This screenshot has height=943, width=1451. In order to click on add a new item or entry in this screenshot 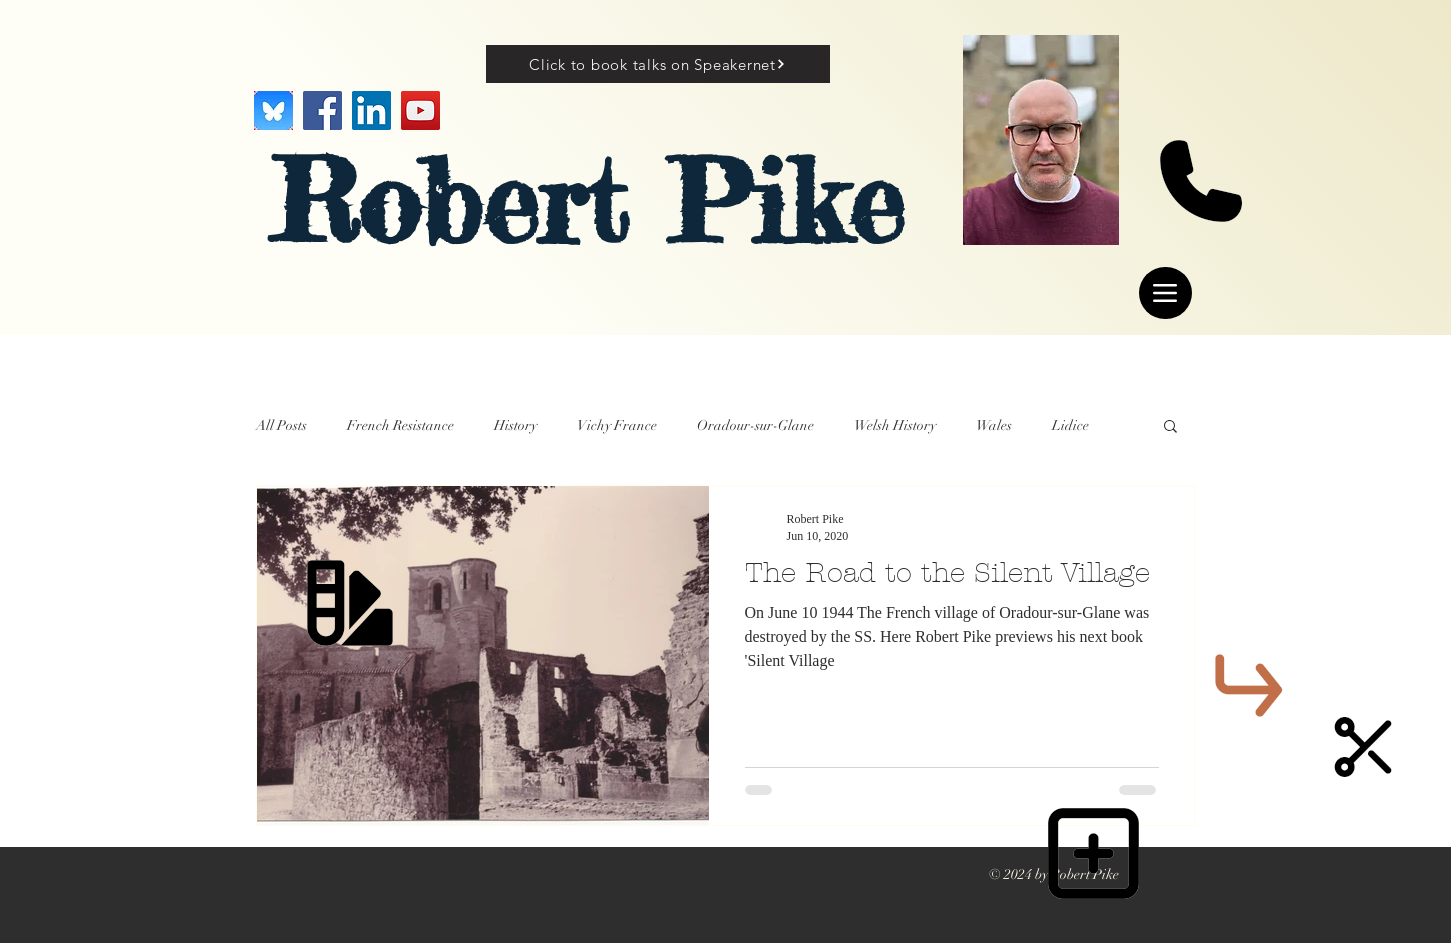, I will do `click(1093, 853)`.